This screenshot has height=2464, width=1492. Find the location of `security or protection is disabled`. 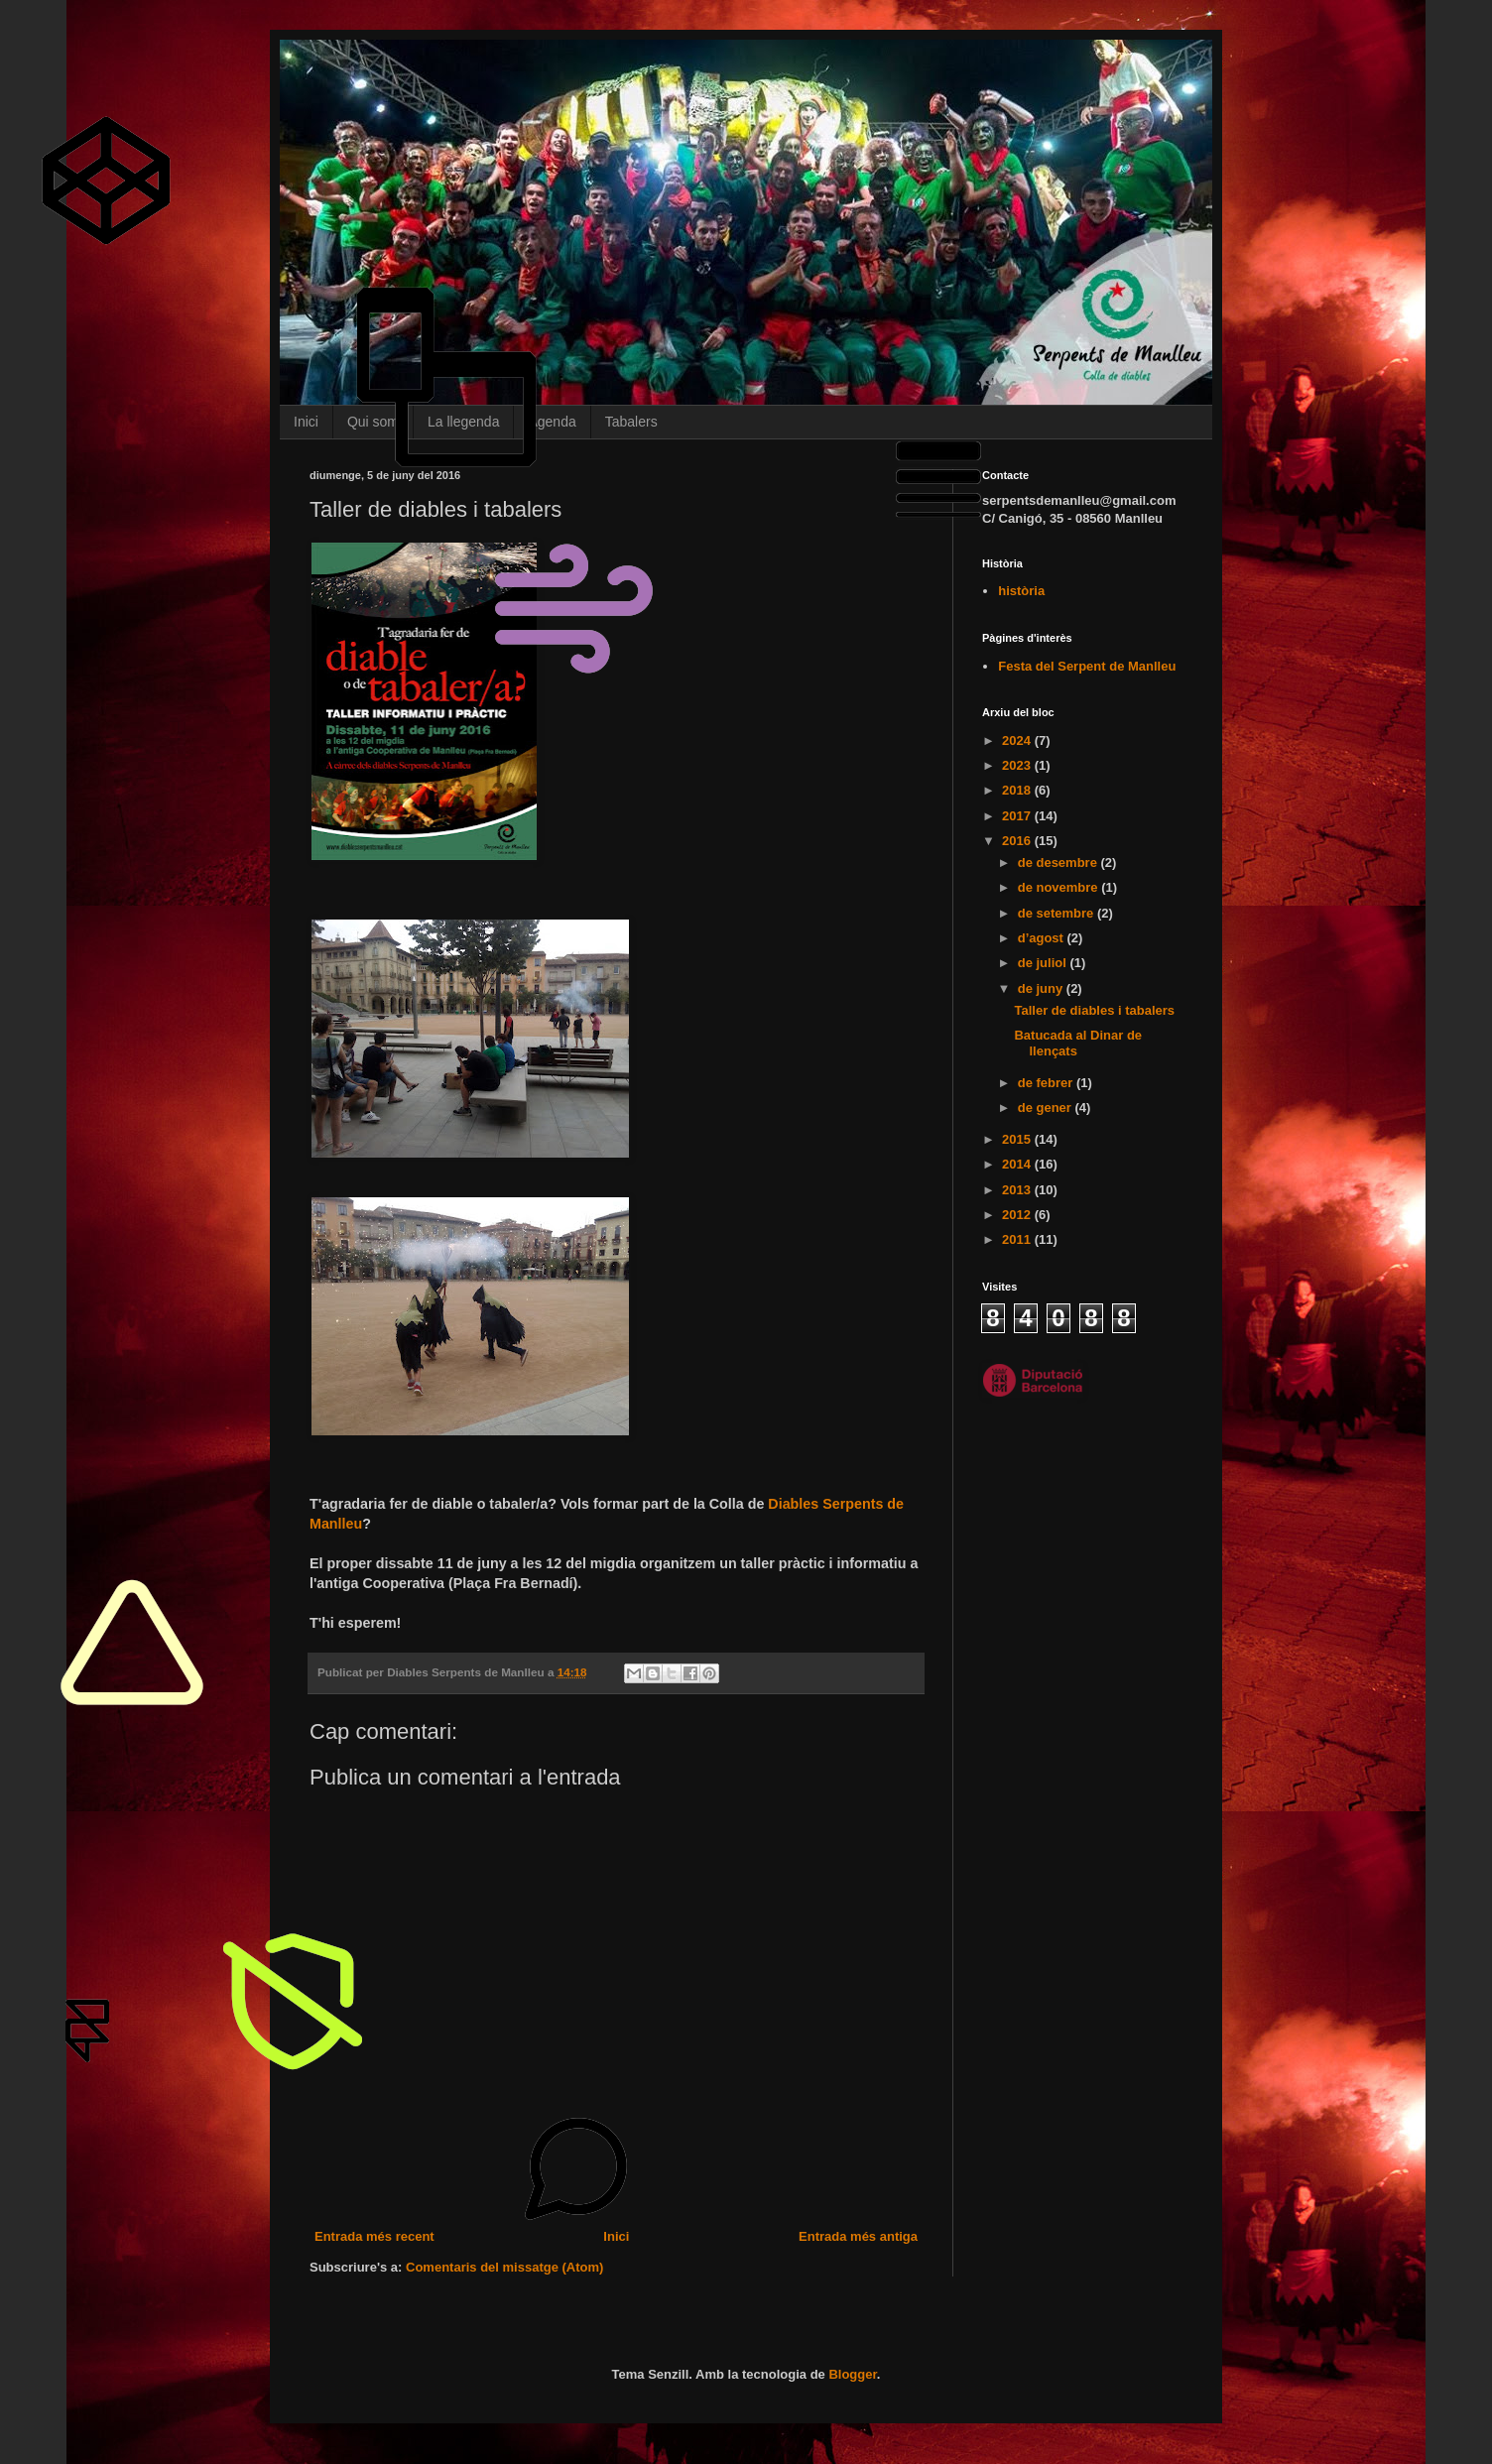

security or protection is disabled is located at coordinates (293, 2003).